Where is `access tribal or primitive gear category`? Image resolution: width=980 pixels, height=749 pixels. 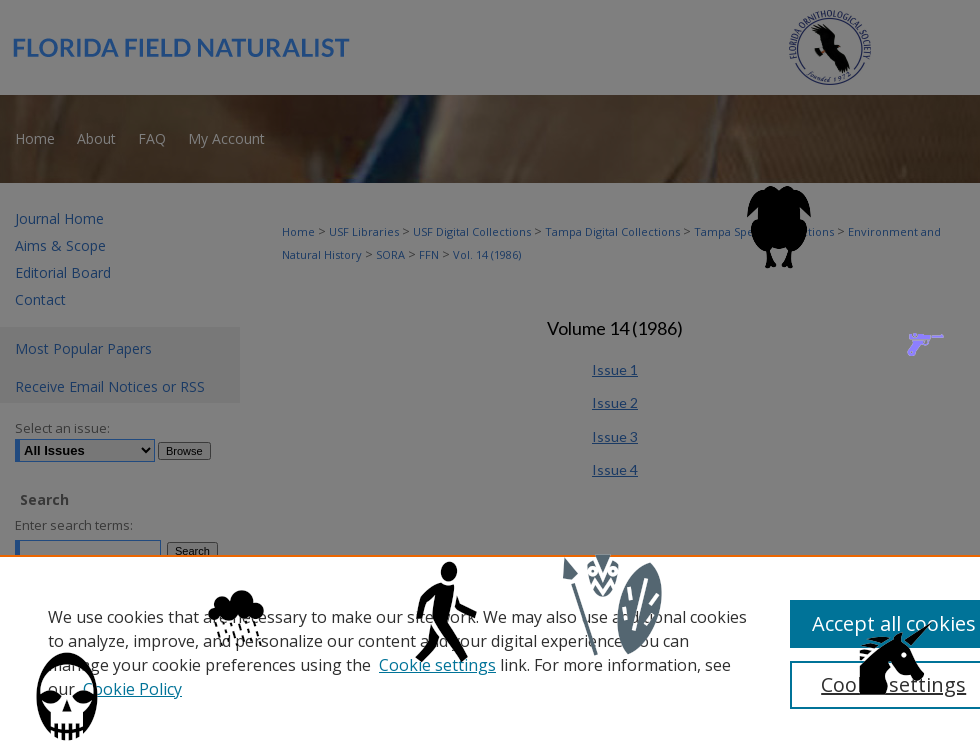 access tribal or primitive gear category is located at coordinates (613, 605).